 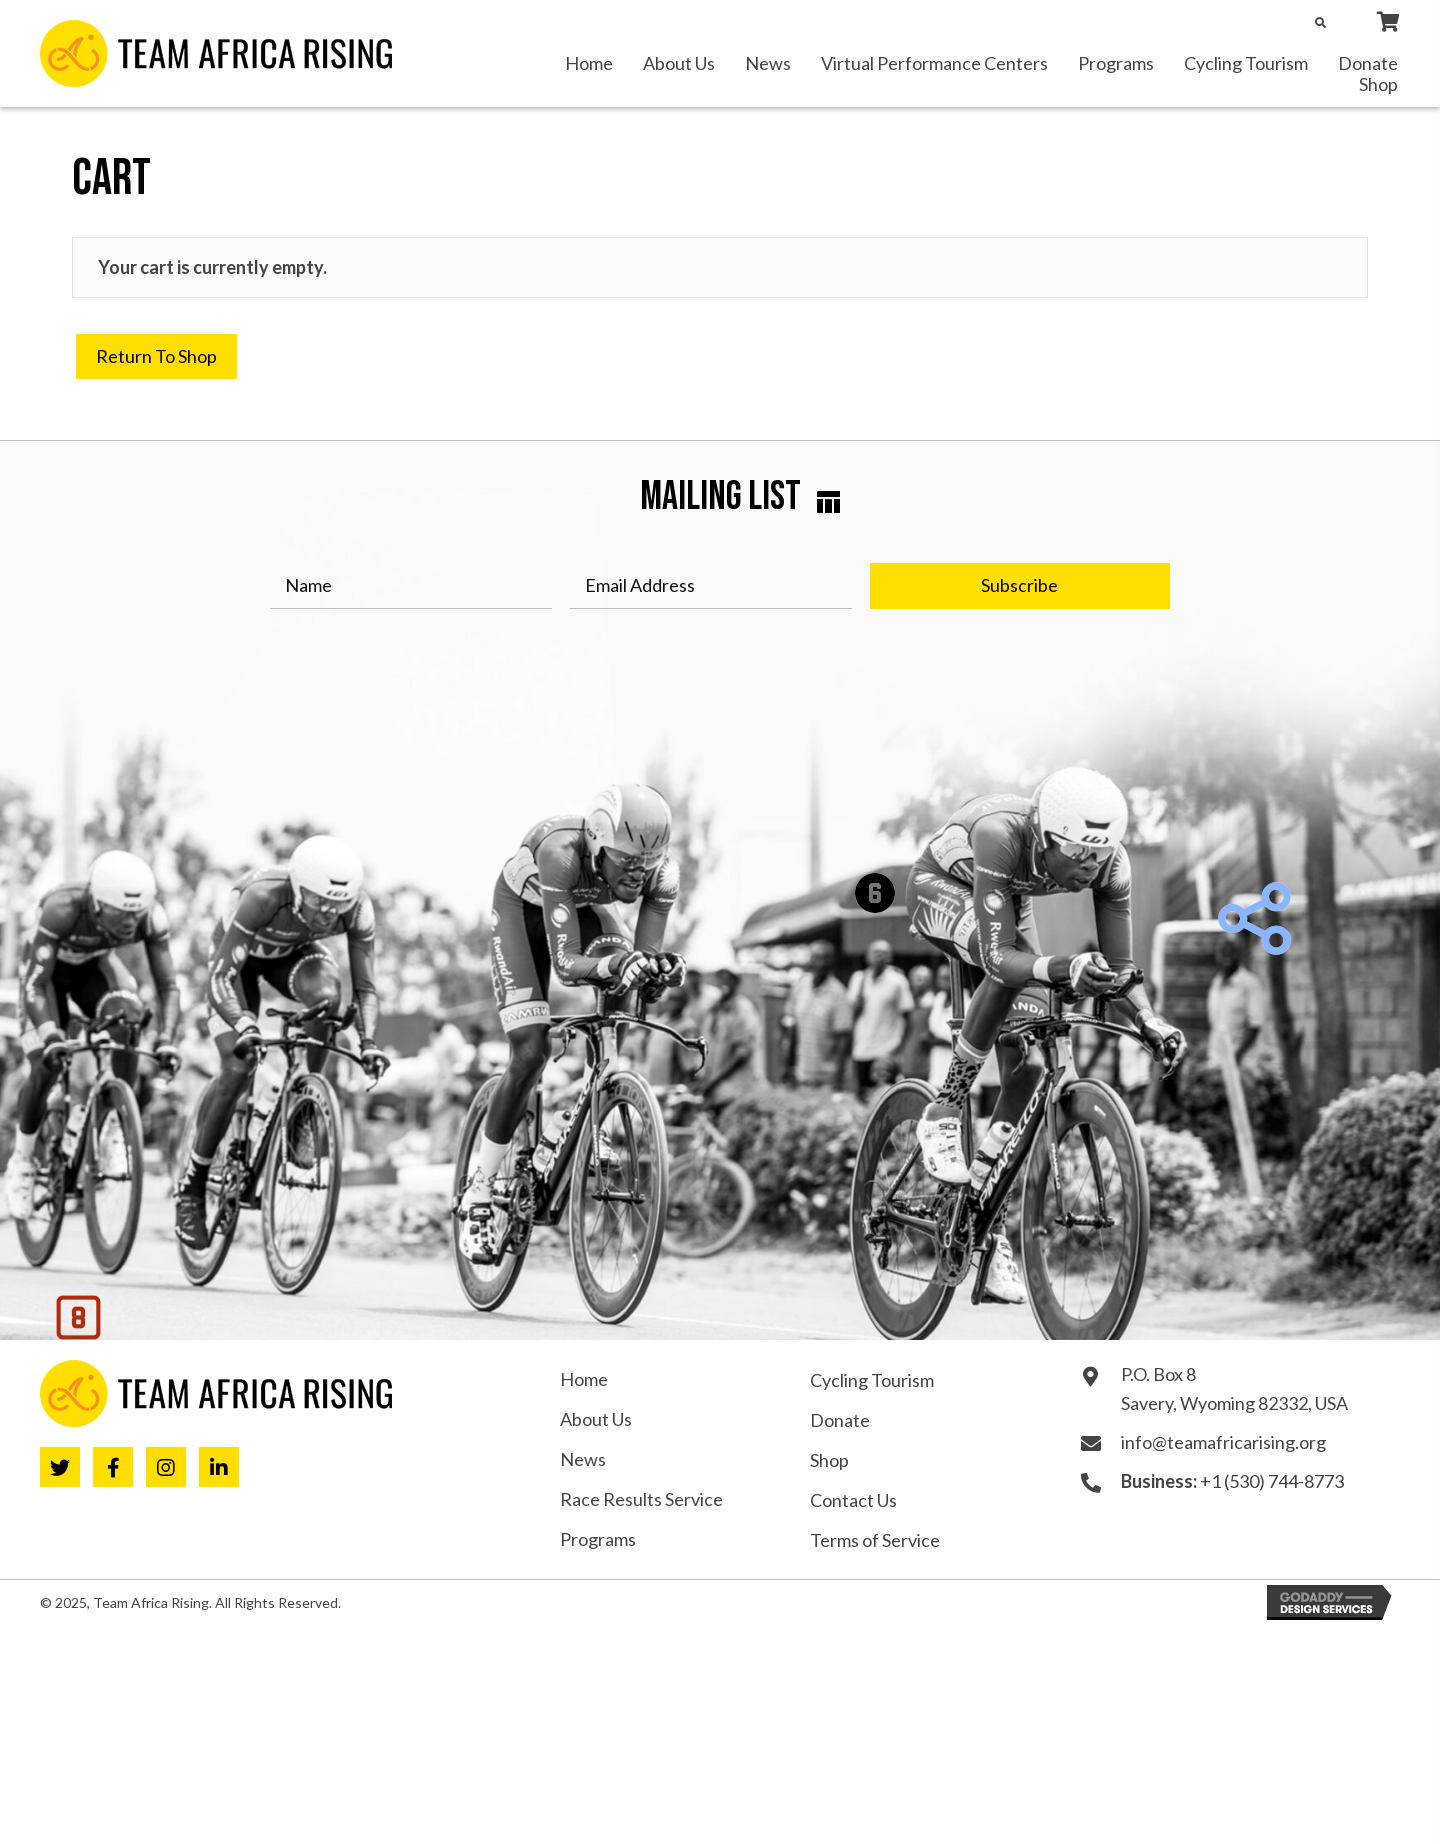 I want to click on share content with others, so click(x=1254, y=918).